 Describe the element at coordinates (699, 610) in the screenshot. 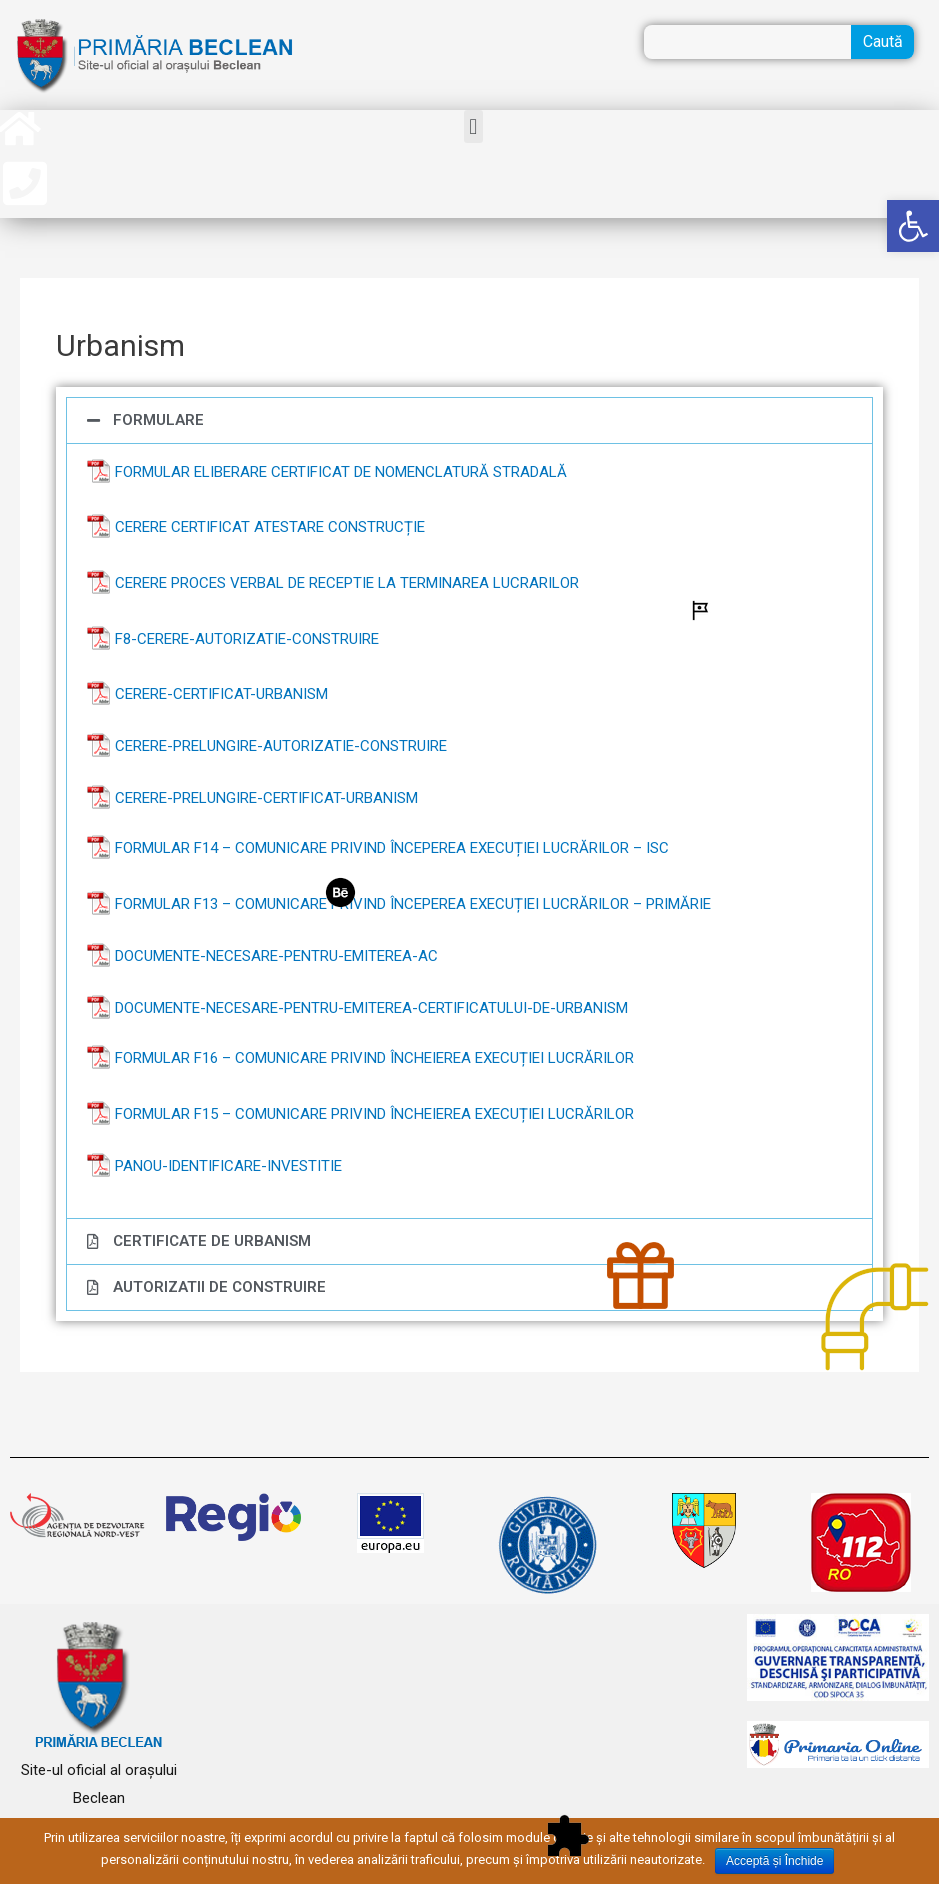

I see `start a guided tour or walkthrough` at that location.